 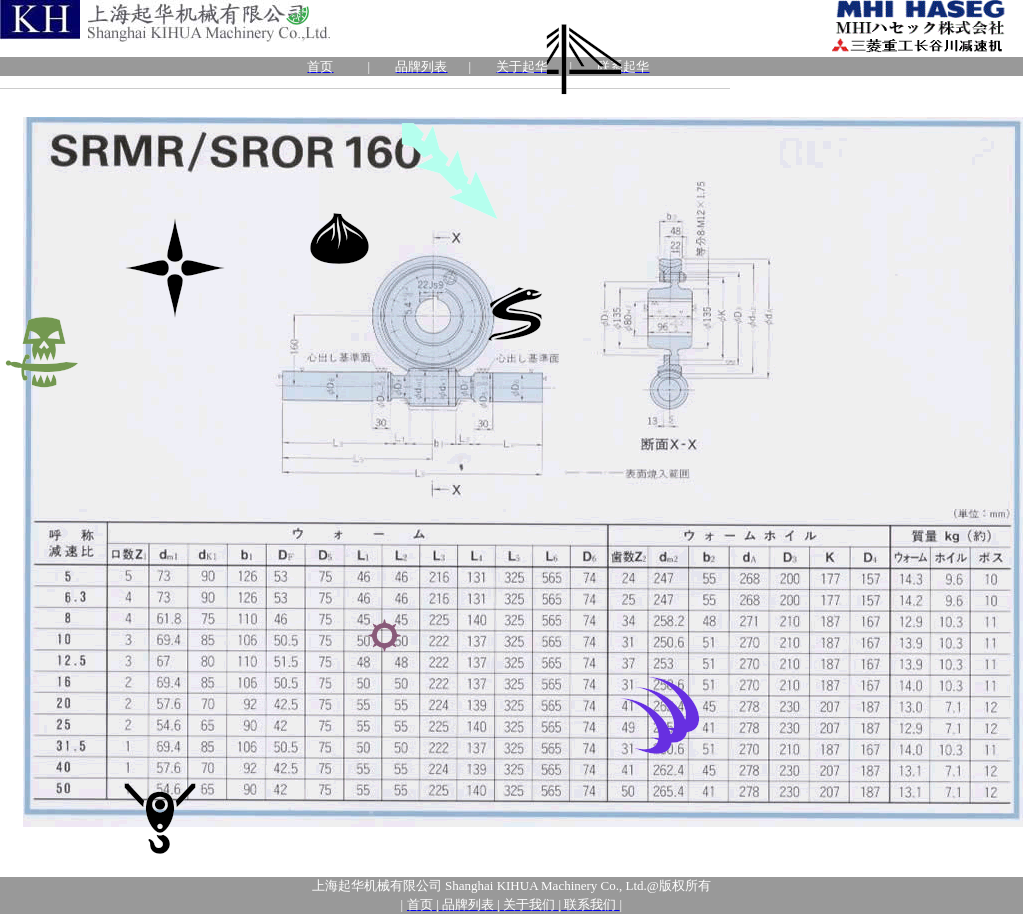 I want to click on indicates crane or lifting equipment in a game interface, so click(x=160, y=819).